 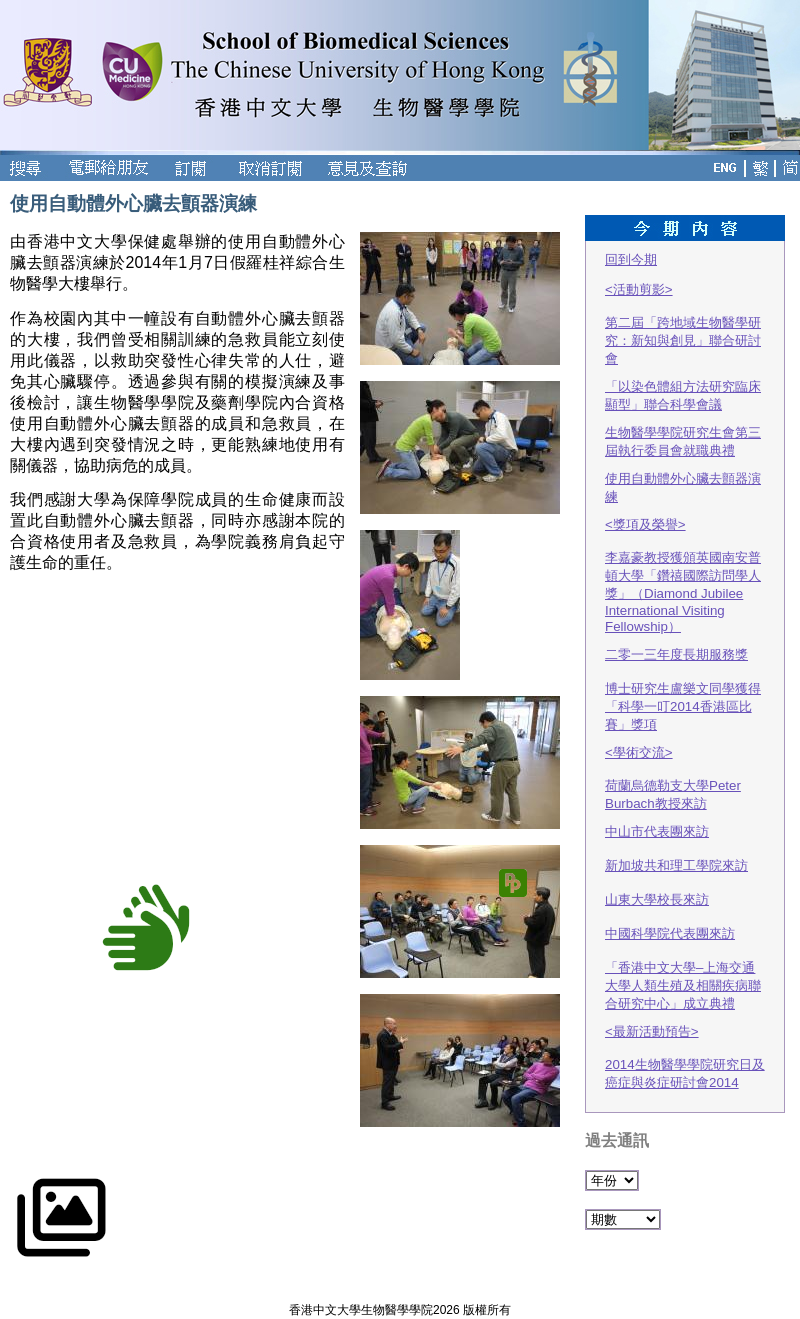 What do you see at coordinates (513, 883) in the screenshot?
I see `pied piper company logo` at bounding box center [513, 883].